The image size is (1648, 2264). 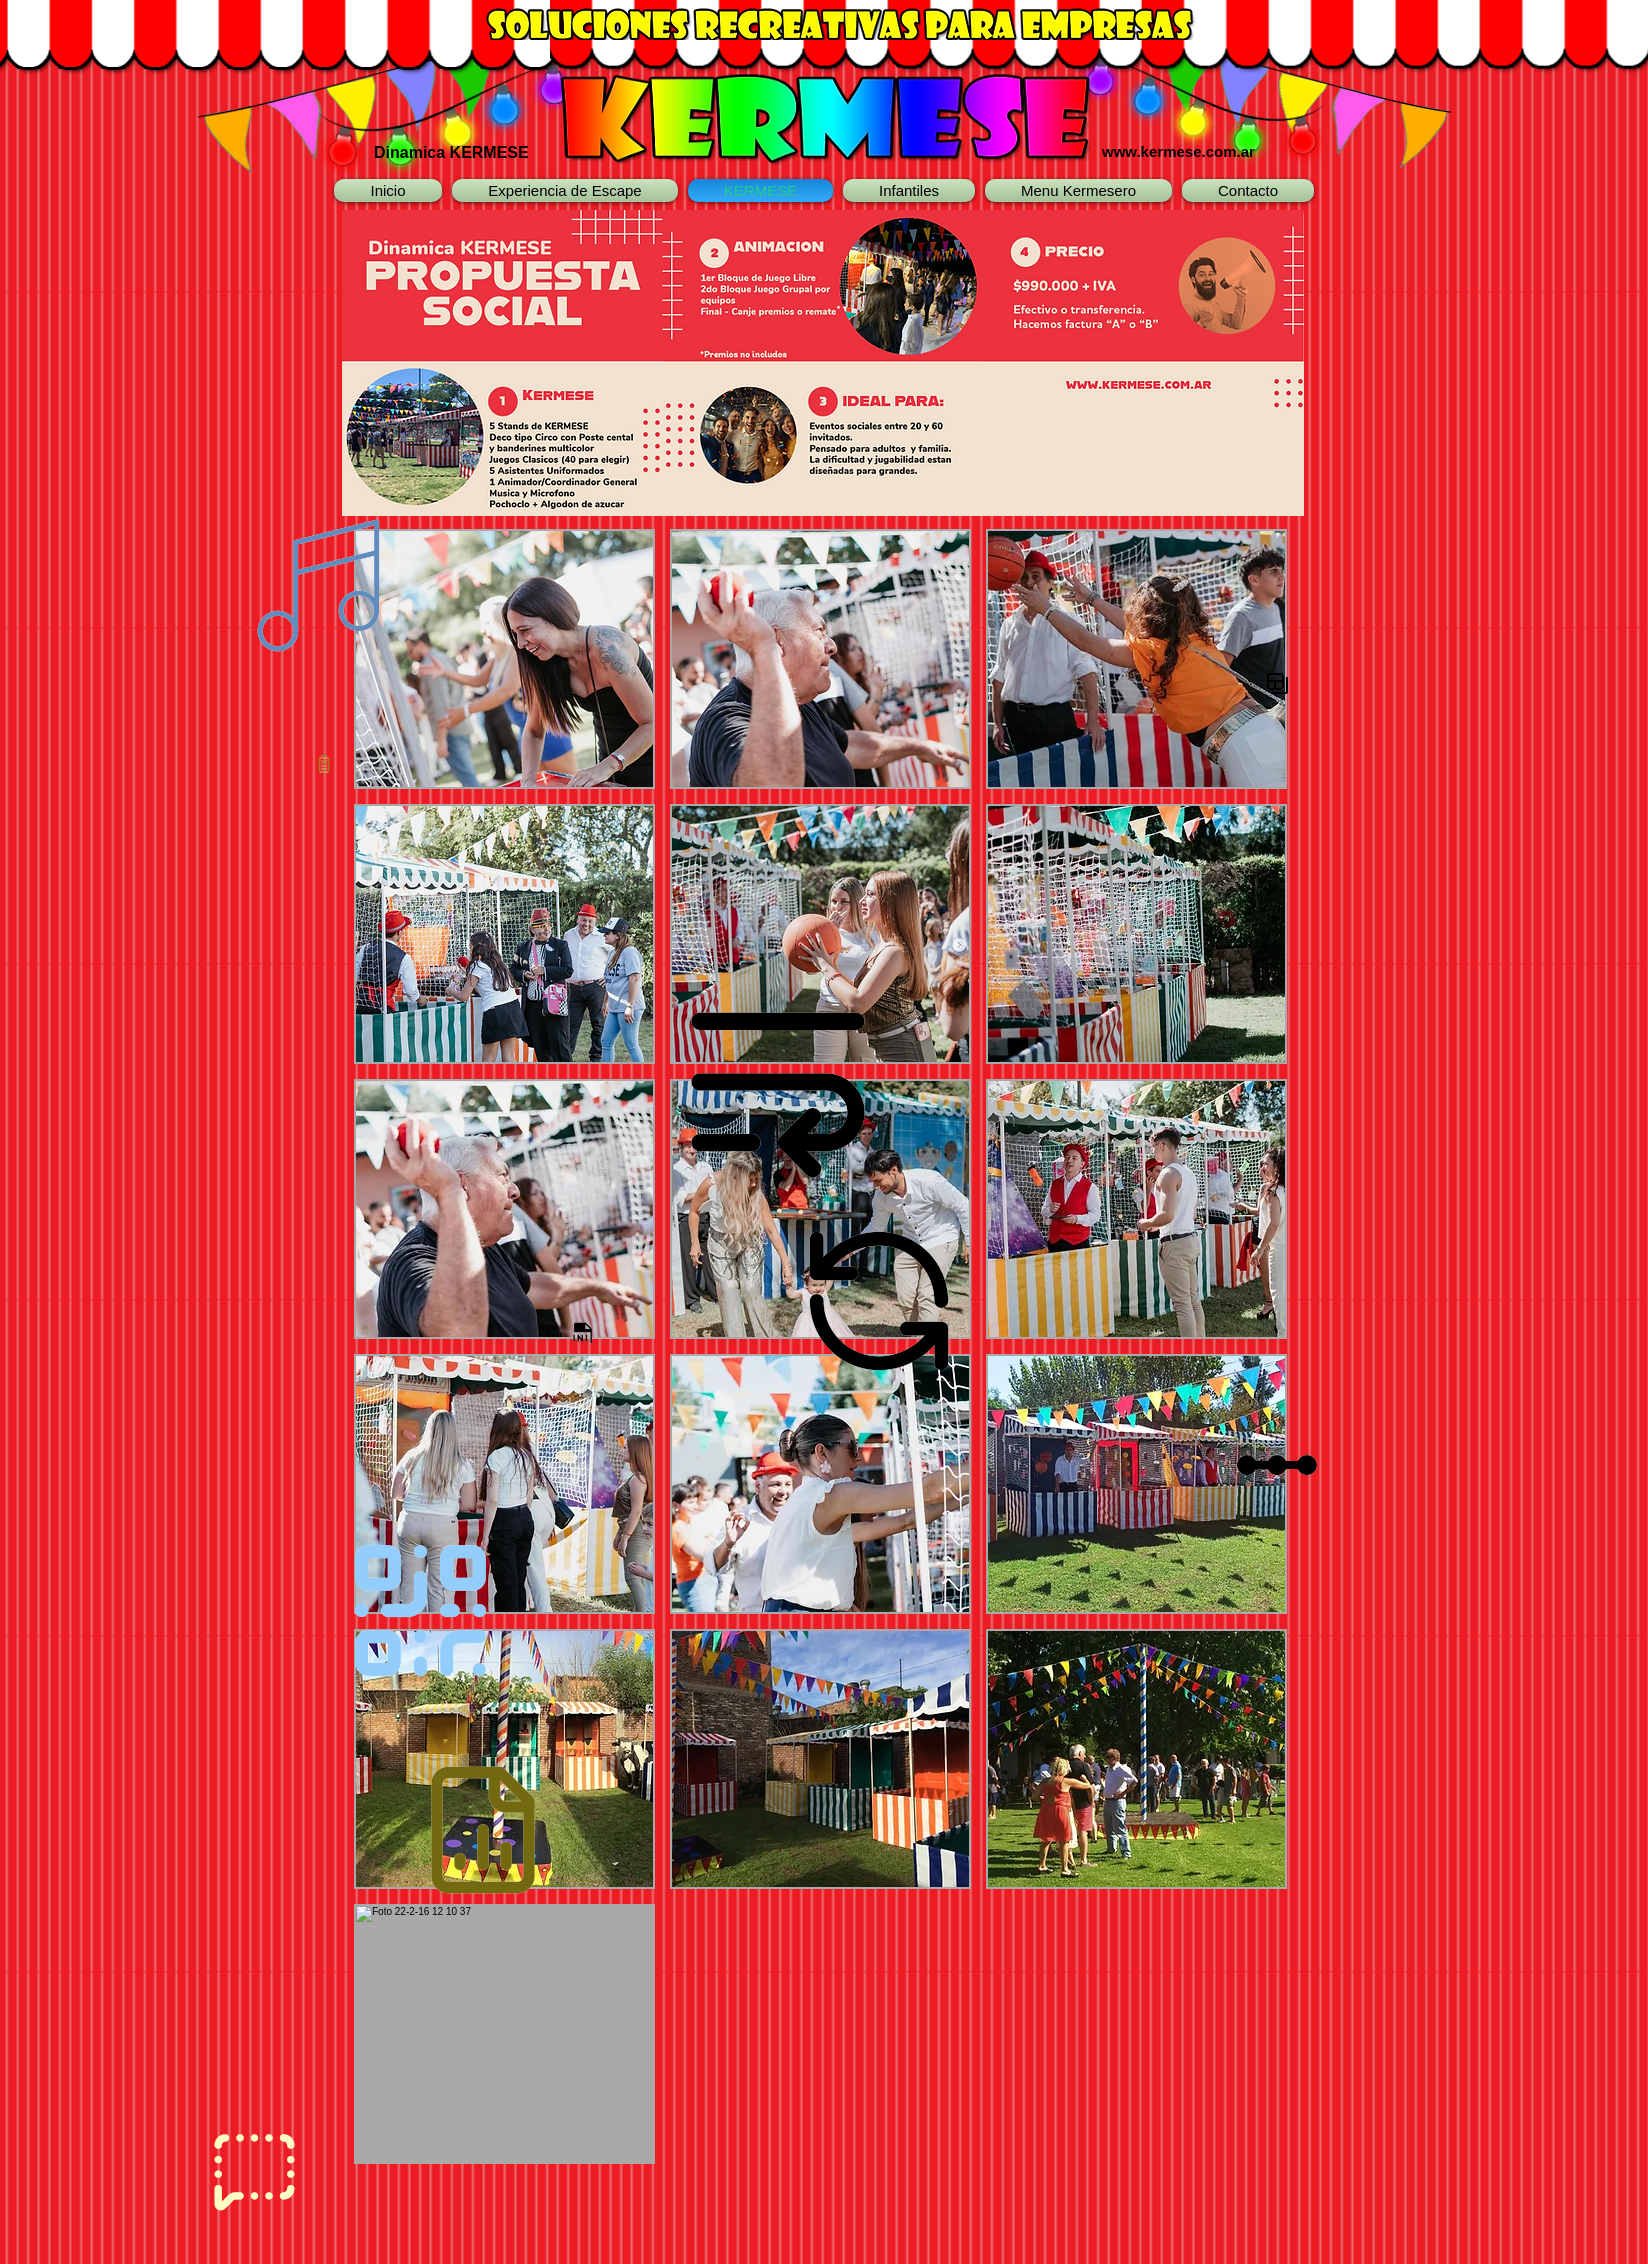 I want to click on battery fully charged, so click(x=324, y=764).